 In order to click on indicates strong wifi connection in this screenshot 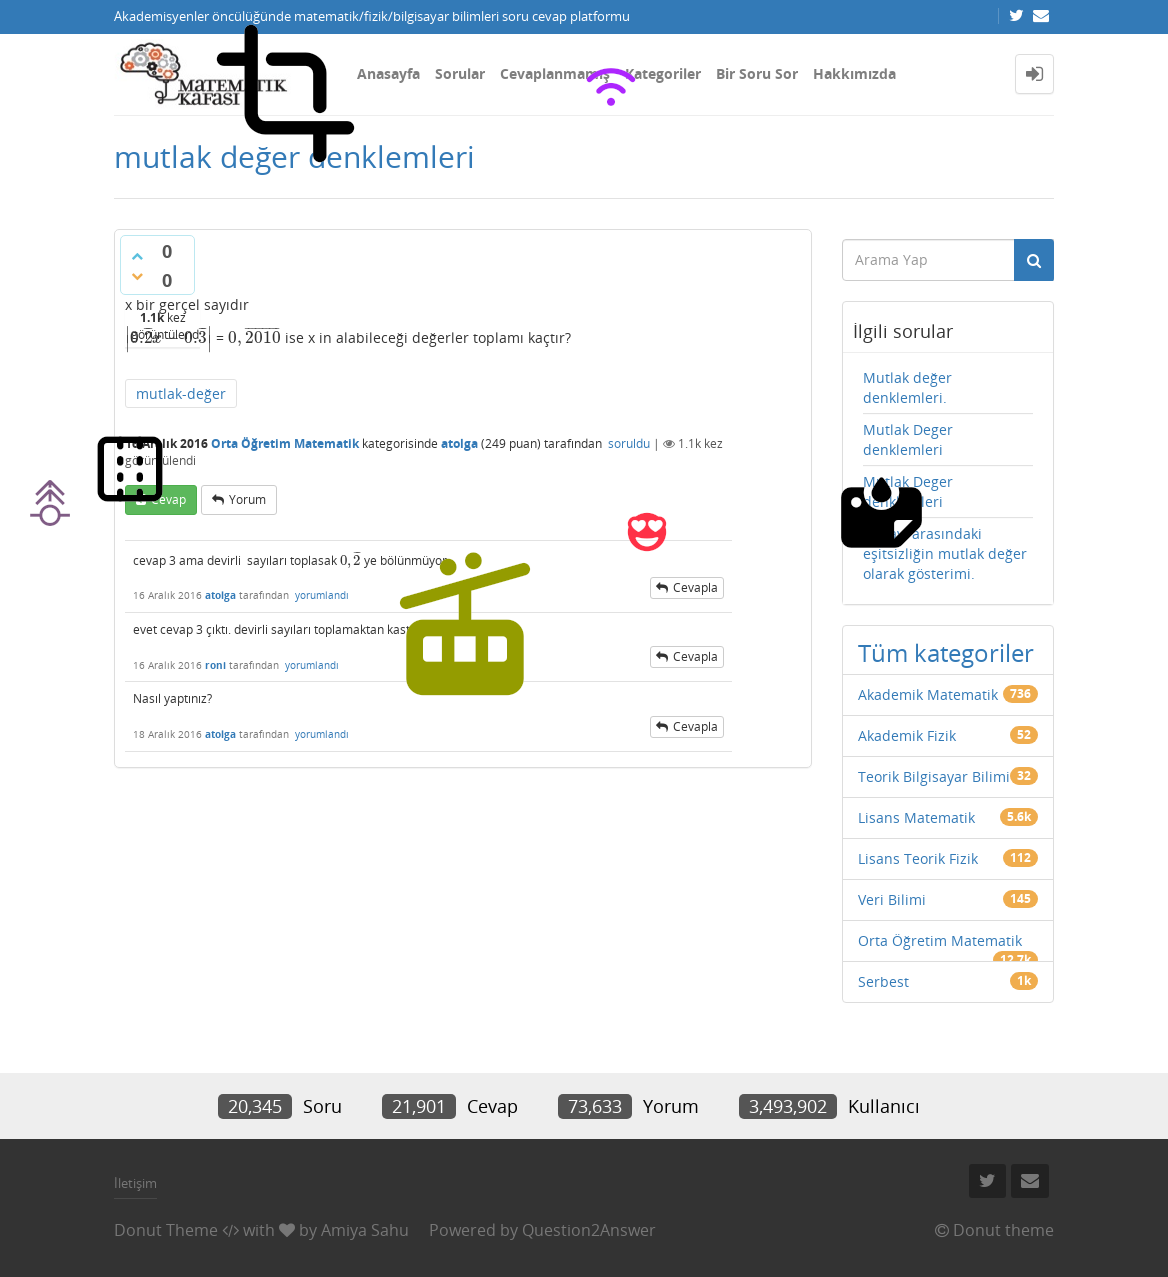, I will do `click(611, 87)`.